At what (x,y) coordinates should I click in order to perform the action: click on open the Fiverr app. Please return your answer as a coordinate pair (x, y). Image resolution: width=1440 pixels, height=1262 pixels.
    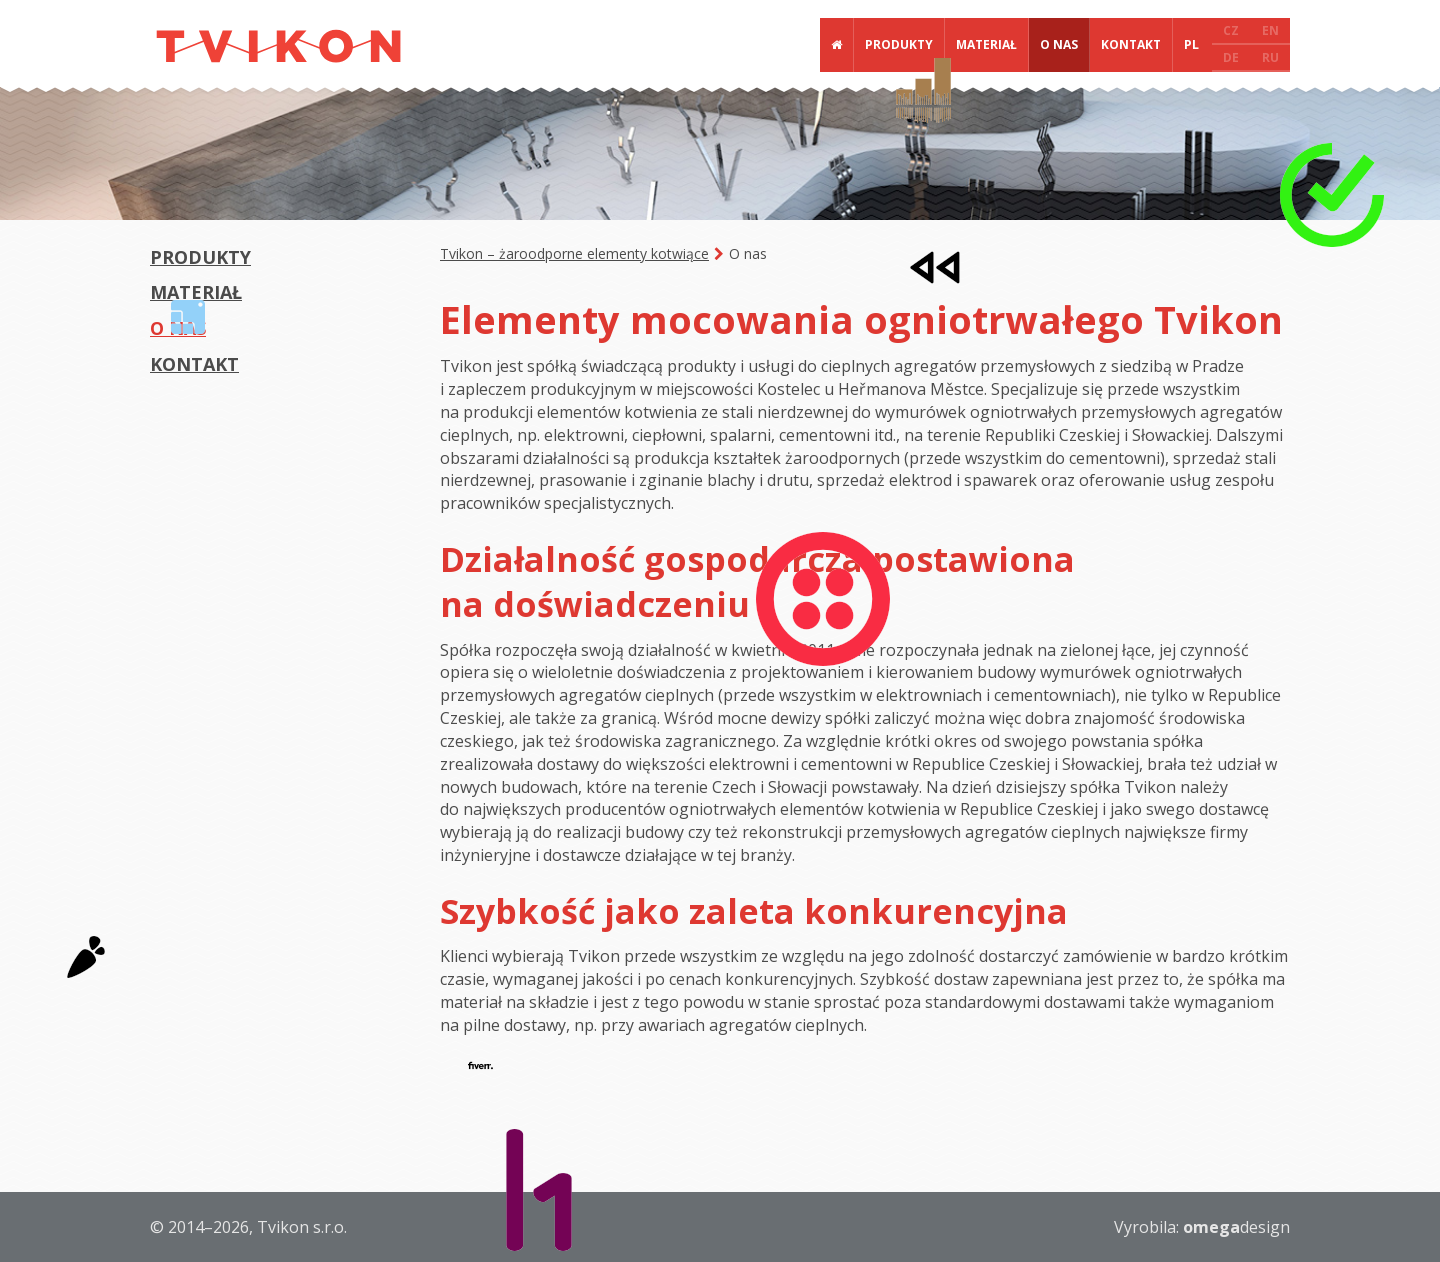
    Looking at the image, I should click on (480, 1065).